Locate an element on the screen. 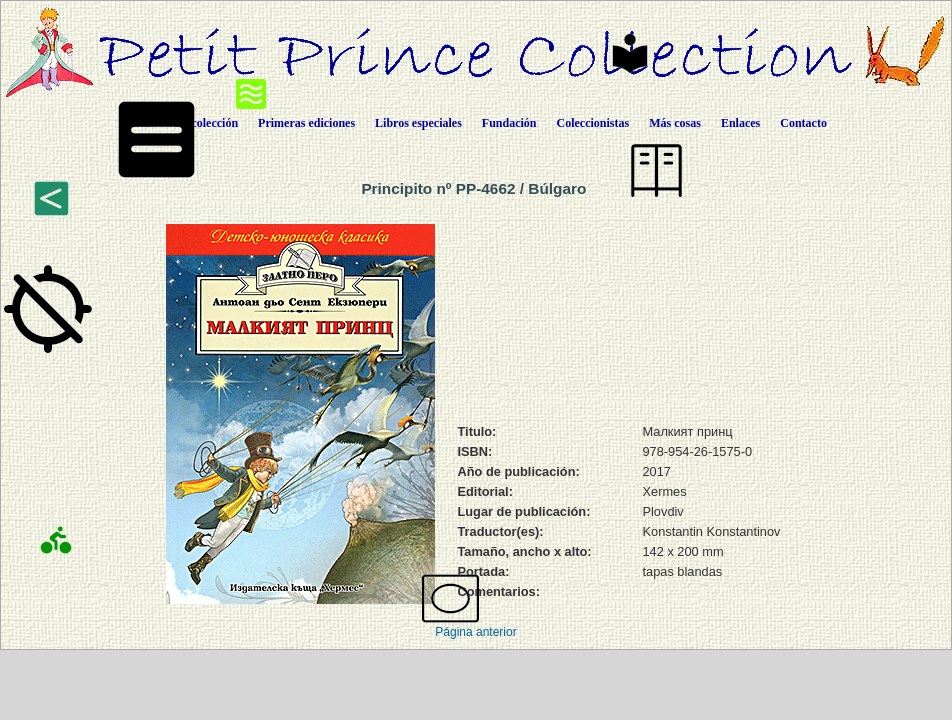 The height and width of the screenshot is (720, 952). find nearby libraries is located at coordinates (630, 53).